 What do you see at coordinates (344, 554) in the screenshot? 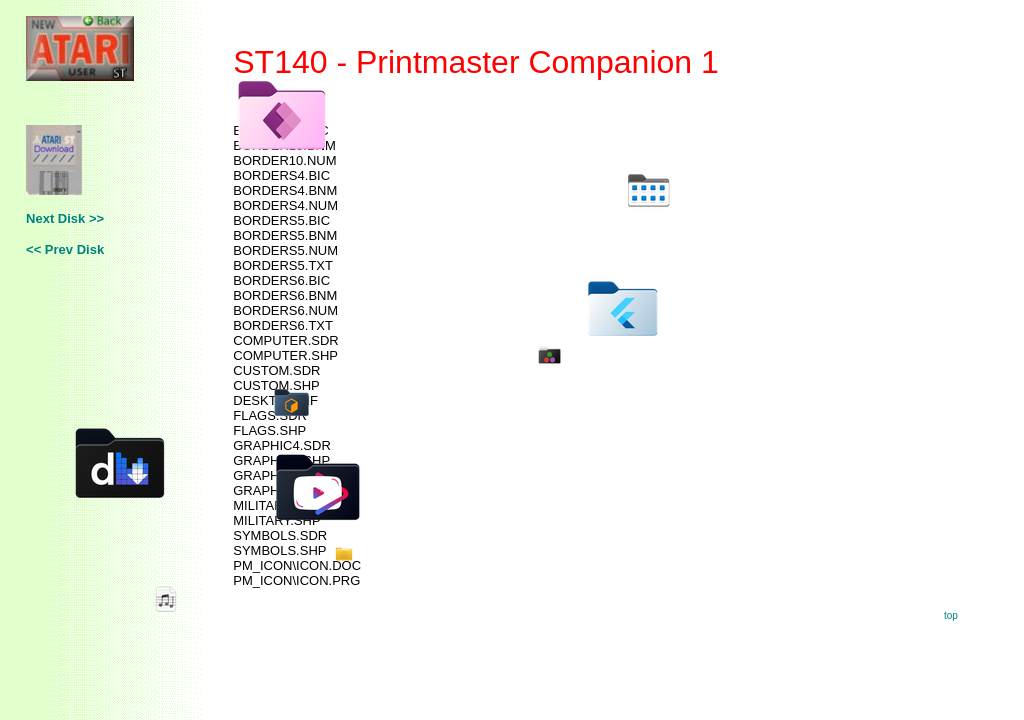
I see `access your downloads folder` at bounding box center [344, 554].